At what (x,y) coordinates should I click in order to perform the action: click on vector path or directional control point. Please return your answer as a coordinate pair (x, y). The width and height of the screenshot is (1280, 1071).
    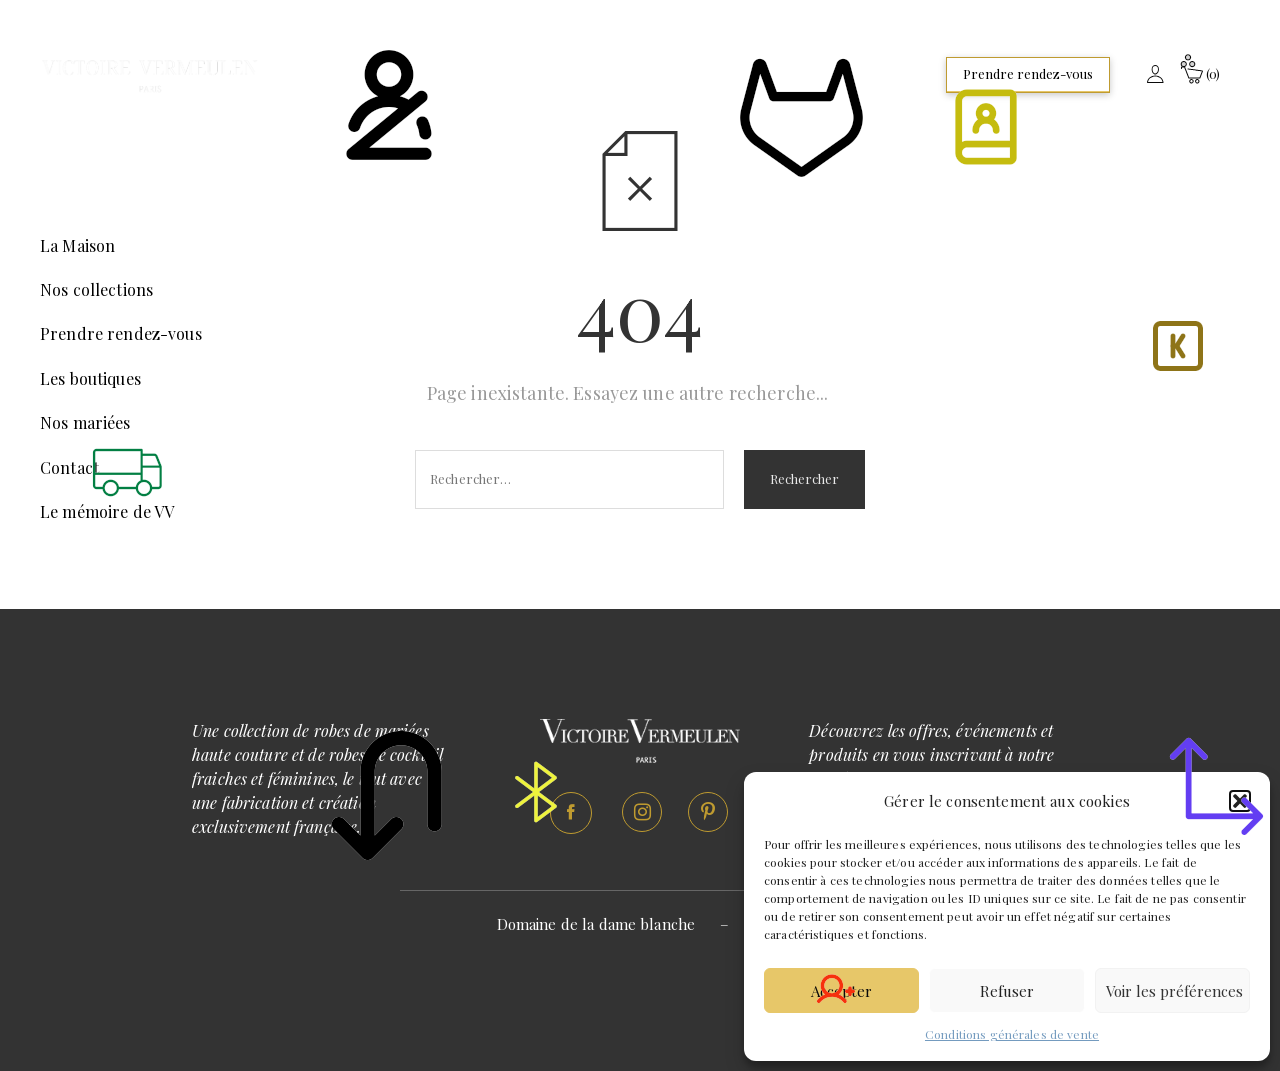
    Looking at the image, I should click on (1212, 784).